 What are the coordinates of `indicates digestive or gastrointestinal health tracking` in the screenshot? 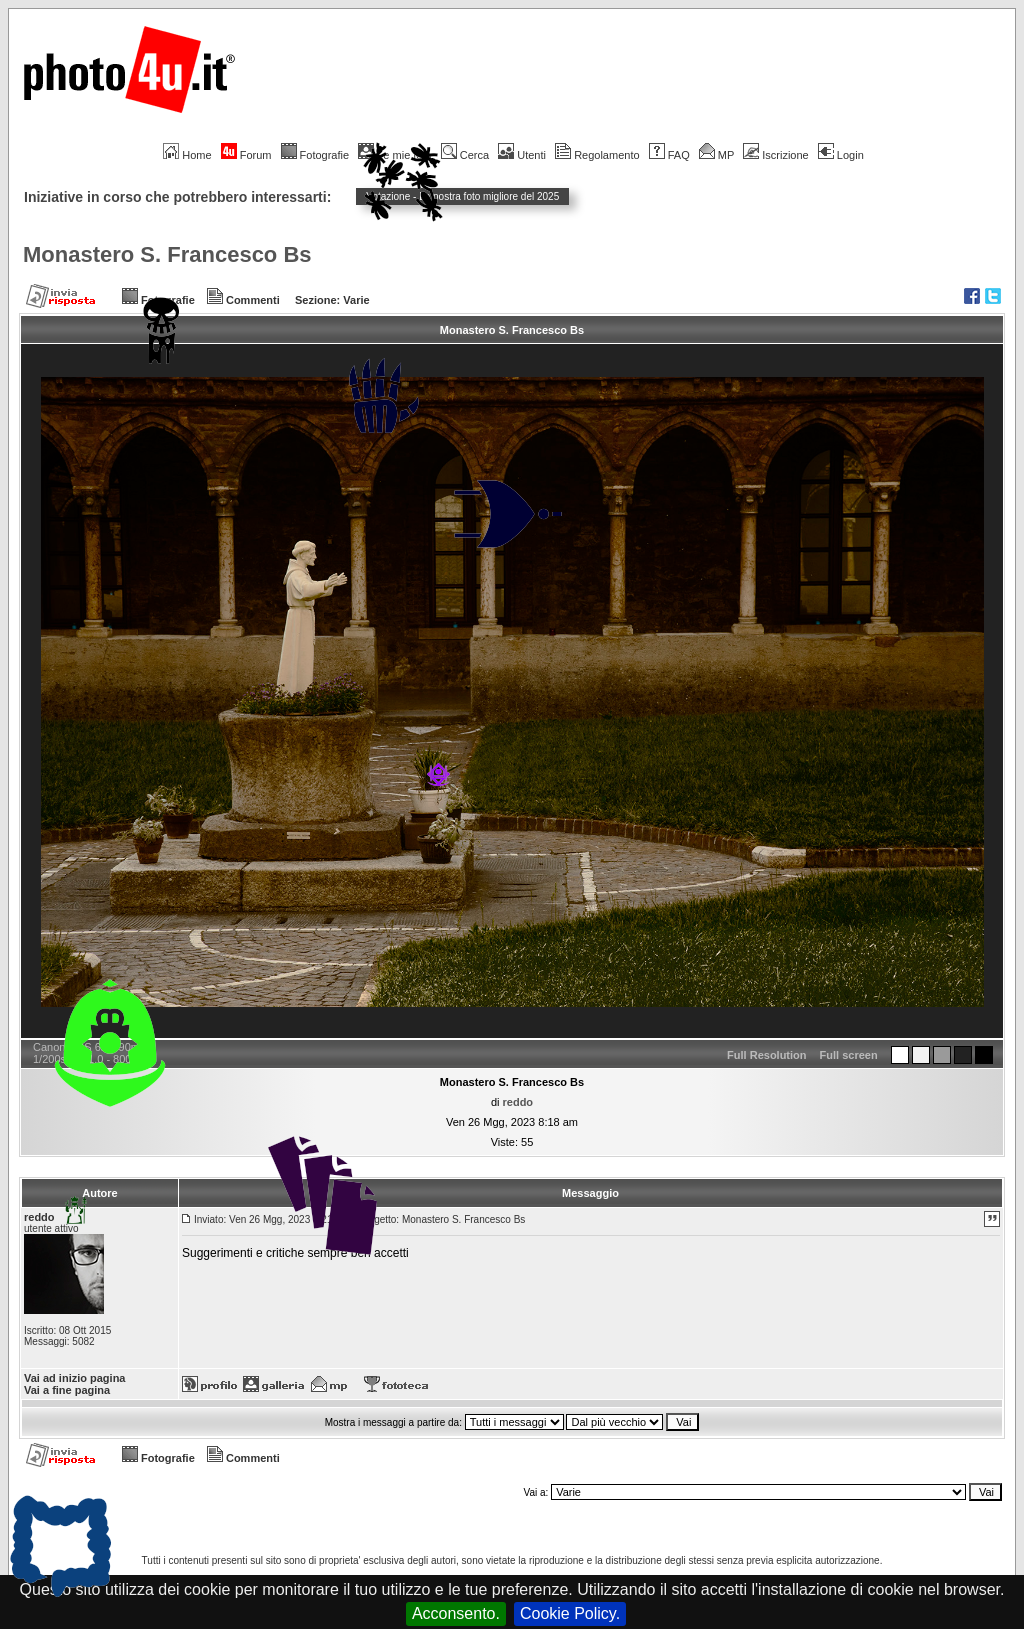 It's located at (59, 1545).